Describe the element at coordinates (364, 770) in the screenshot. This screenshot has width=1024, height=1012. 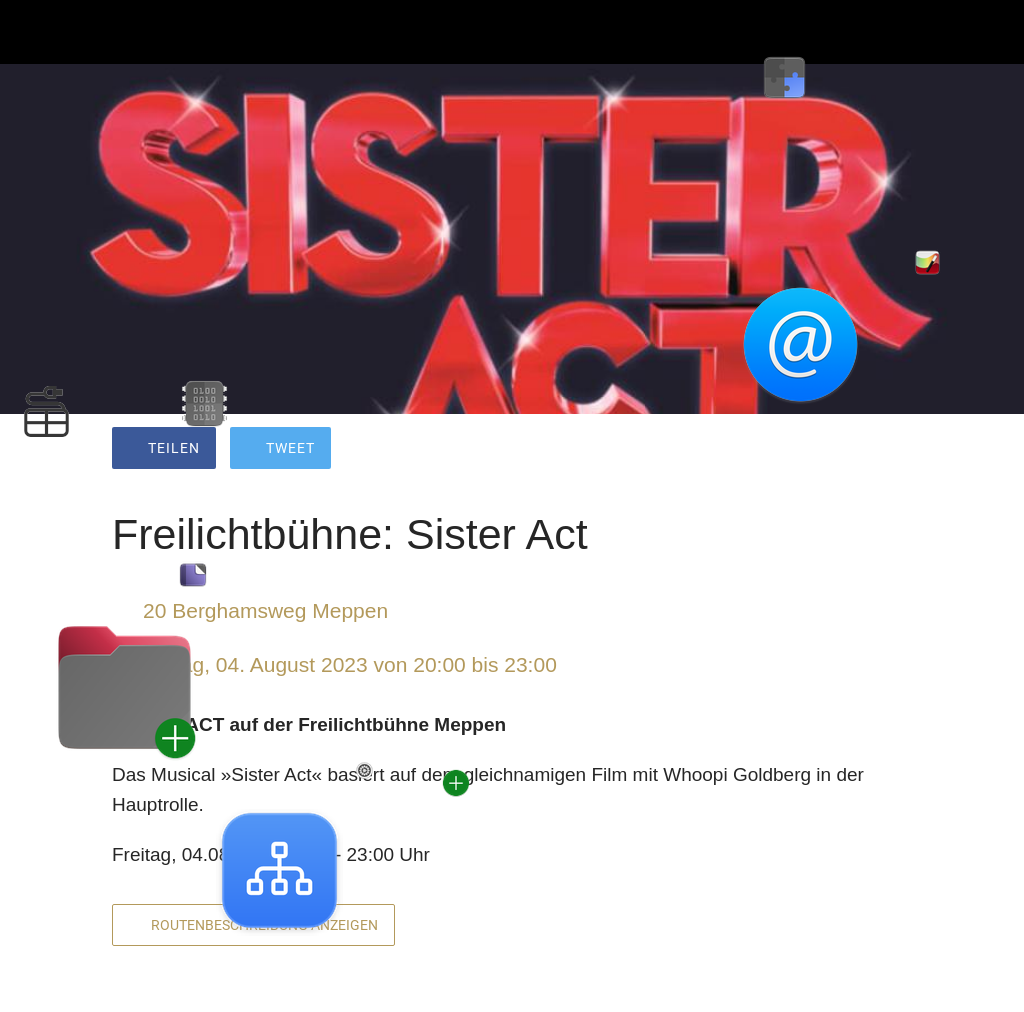
I see `access system settings` at that location.